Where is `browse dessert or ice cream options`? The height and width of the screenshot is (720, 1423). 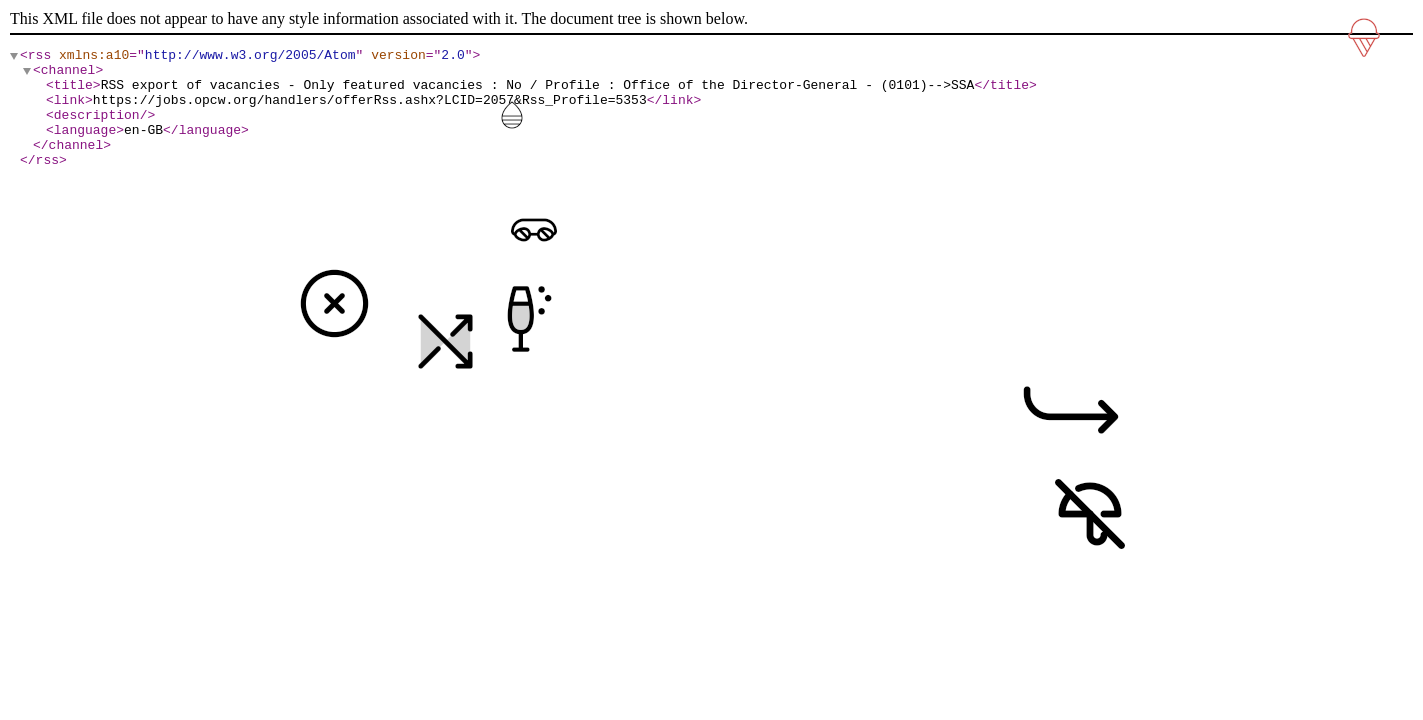 browse dessert or ice cream options is located at coordinates (1364, 37).